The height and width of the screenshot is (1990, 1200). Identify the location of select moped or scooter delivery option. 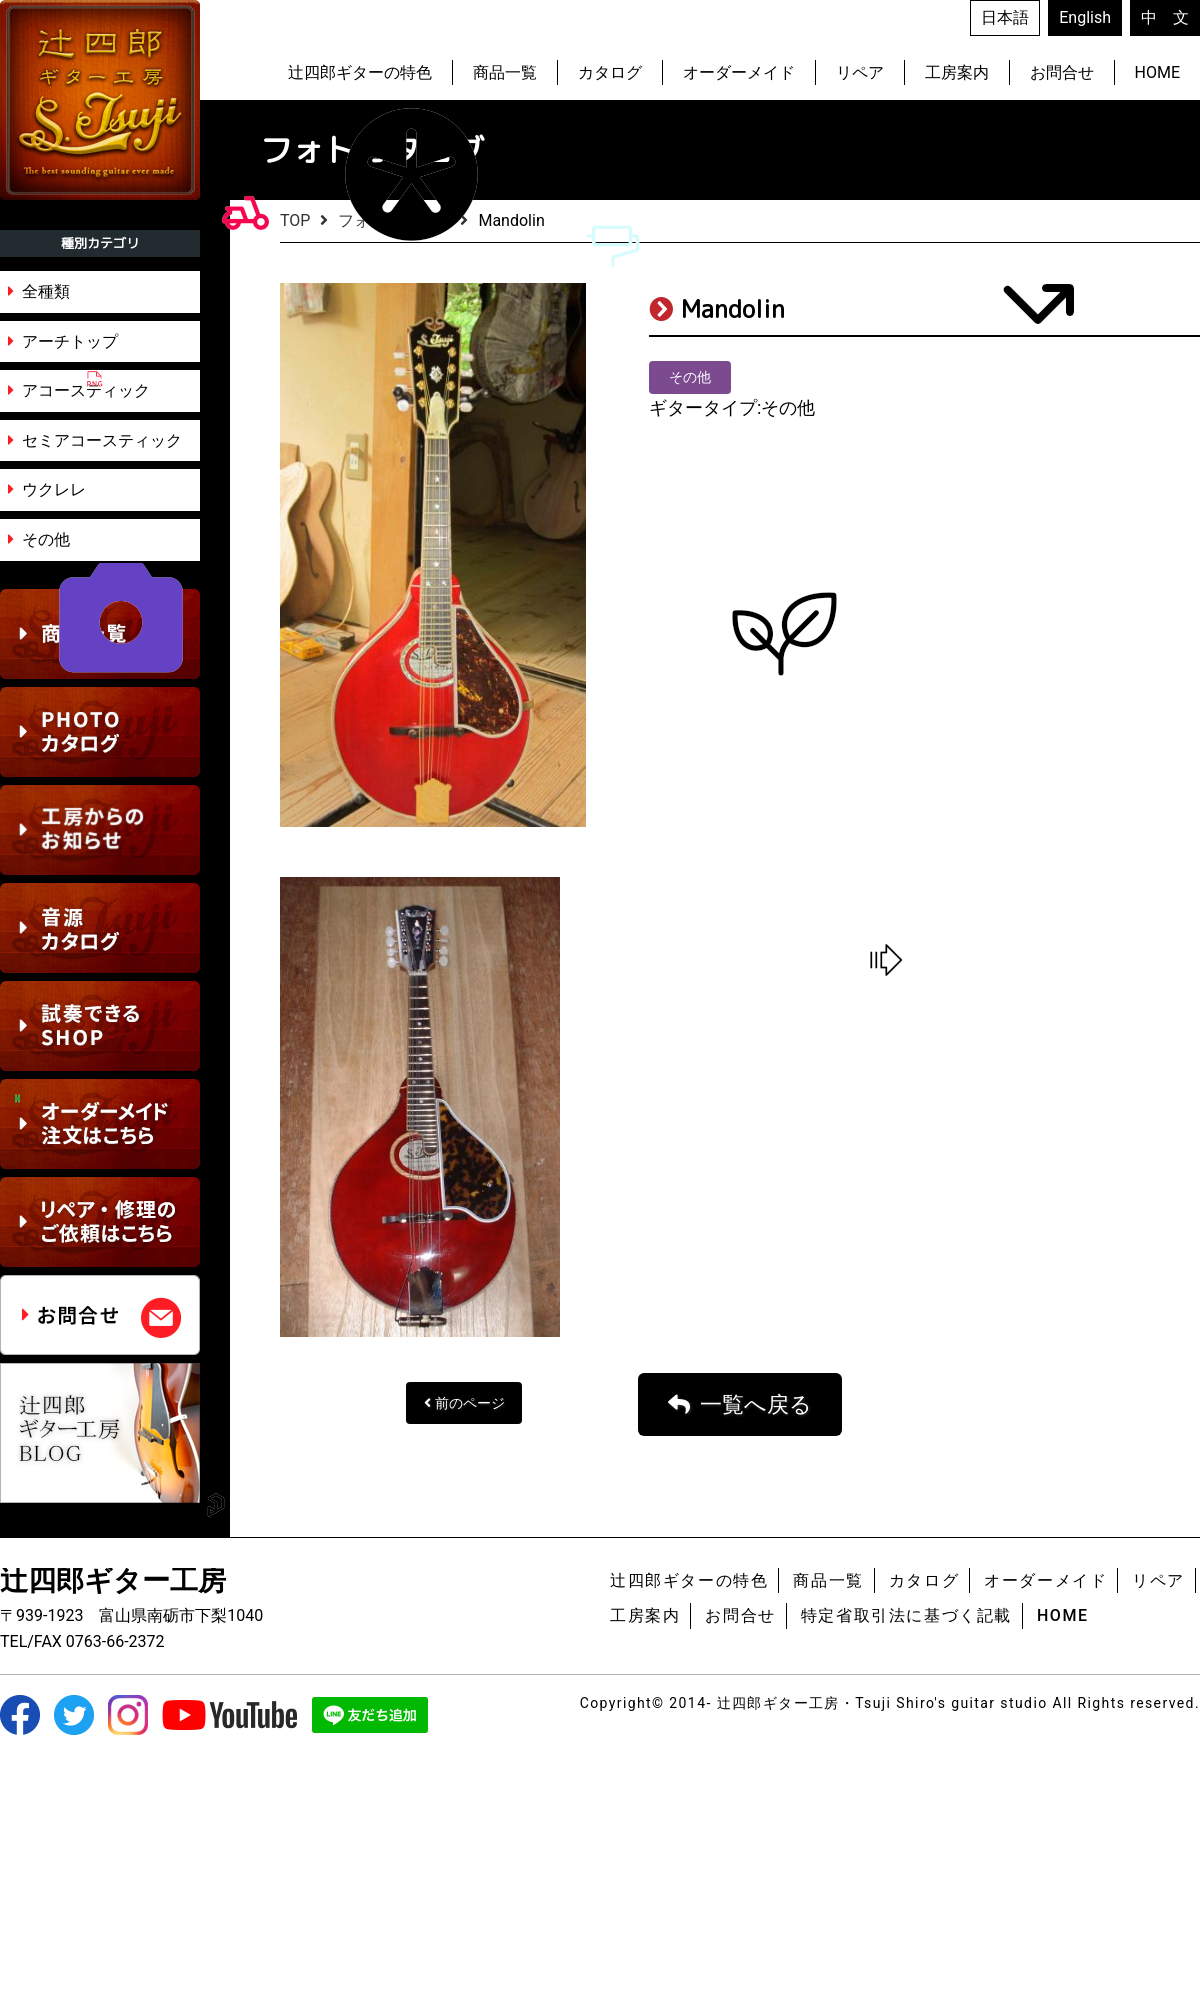
(245, 214).